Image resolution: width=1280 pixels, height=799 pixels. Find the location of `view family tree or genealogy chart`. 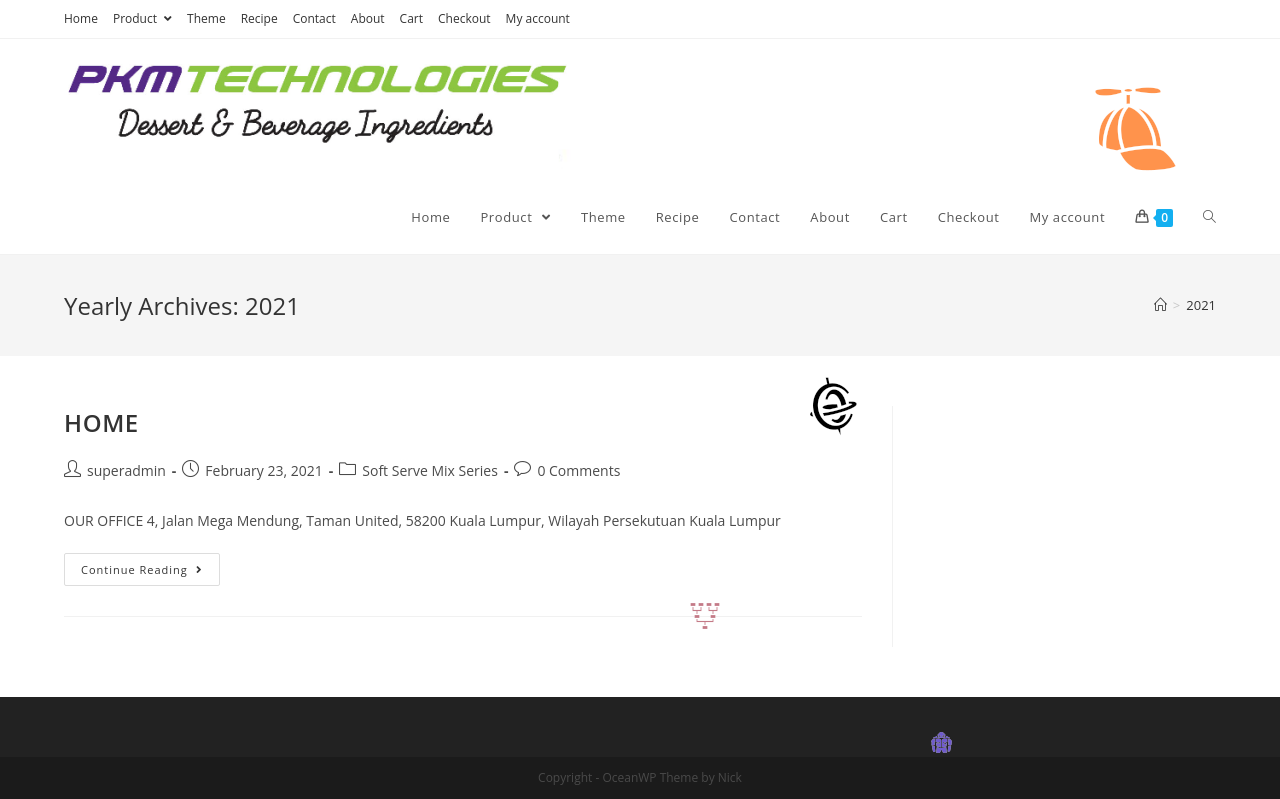

view family tree or genealogy chart is located at coordinates (705, 616).